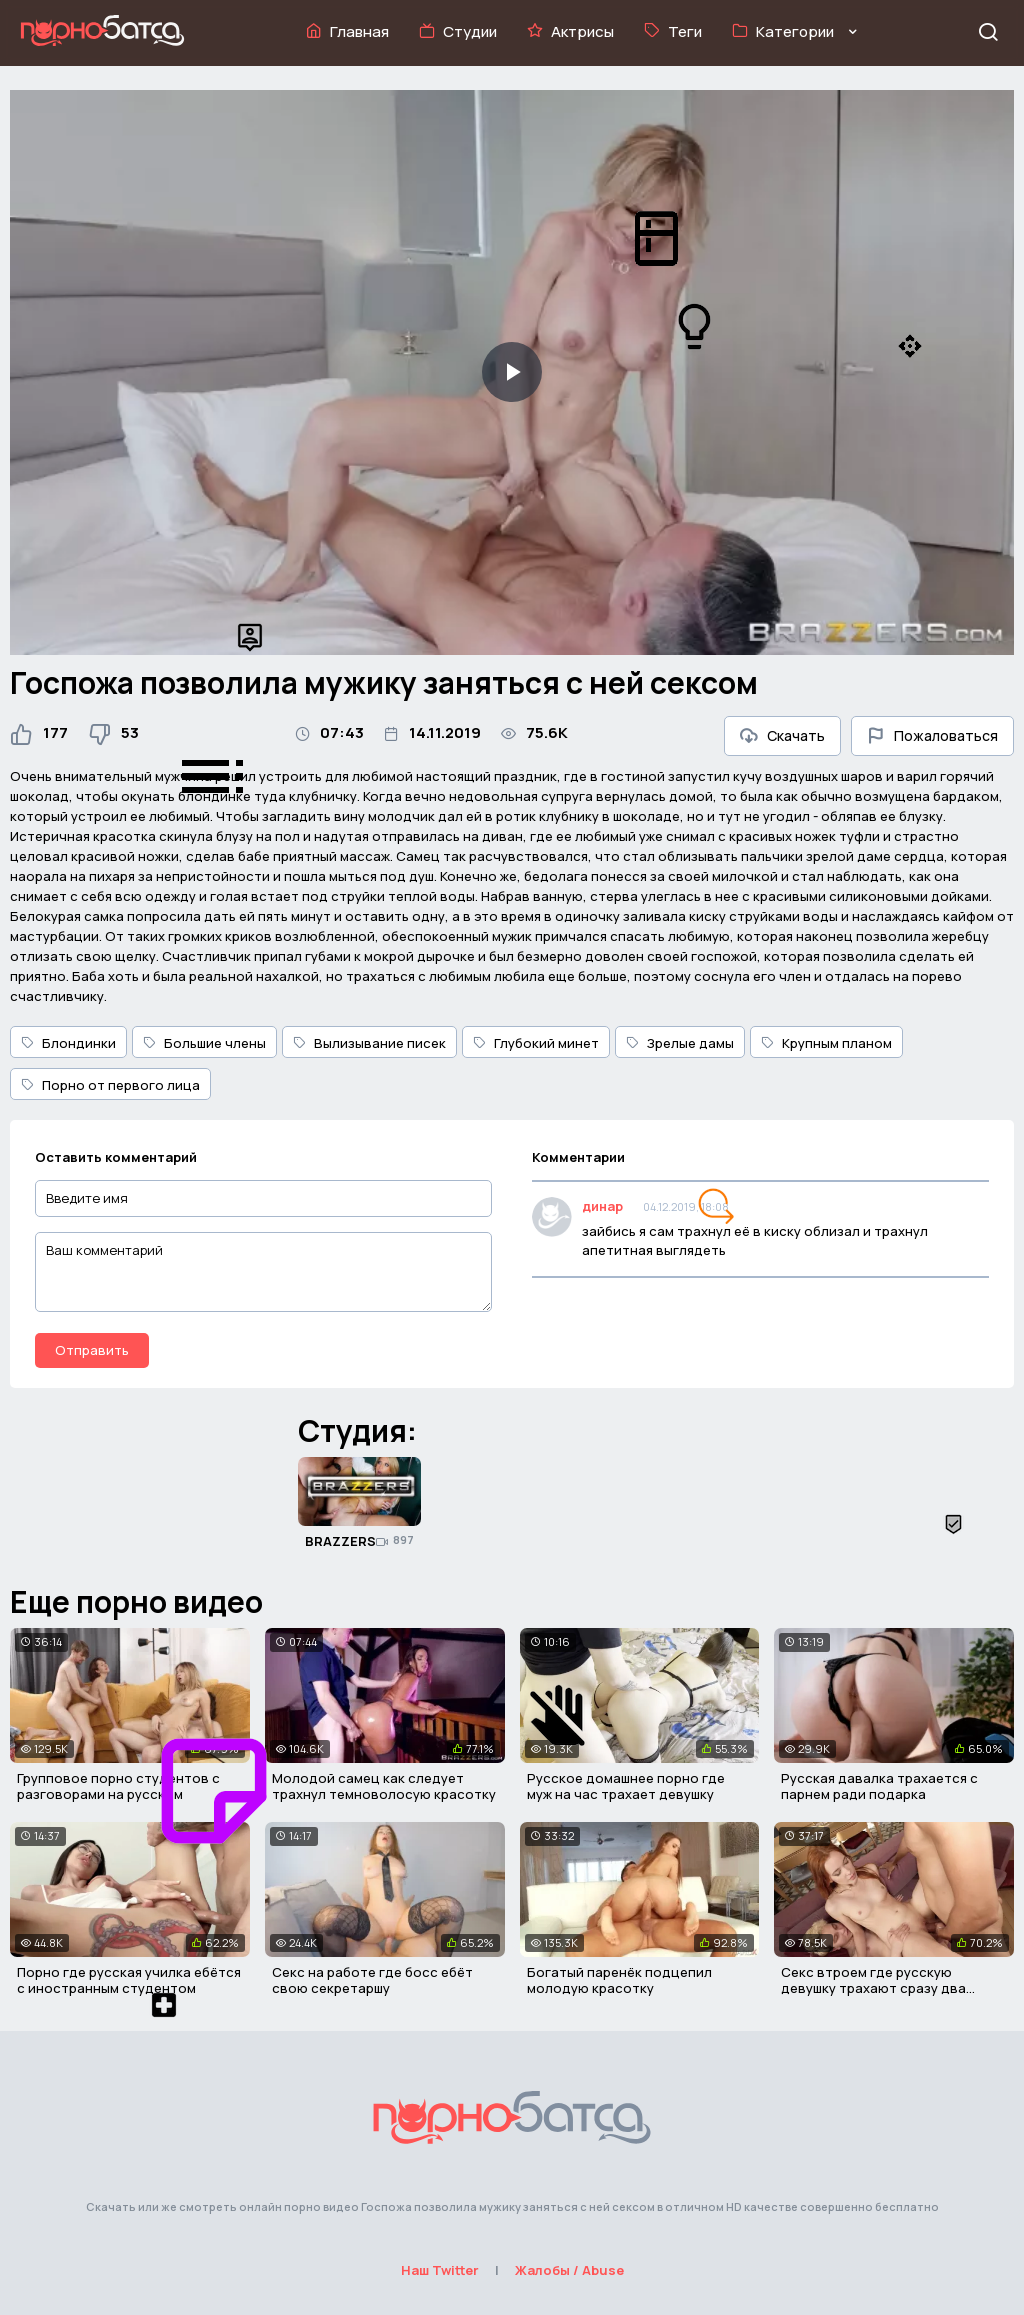 This screenshot has height=2315, width=1024. Describe the element at coordinates (656, 238) in the screenshot. I see `access kitchen appliances or settings` at that location.